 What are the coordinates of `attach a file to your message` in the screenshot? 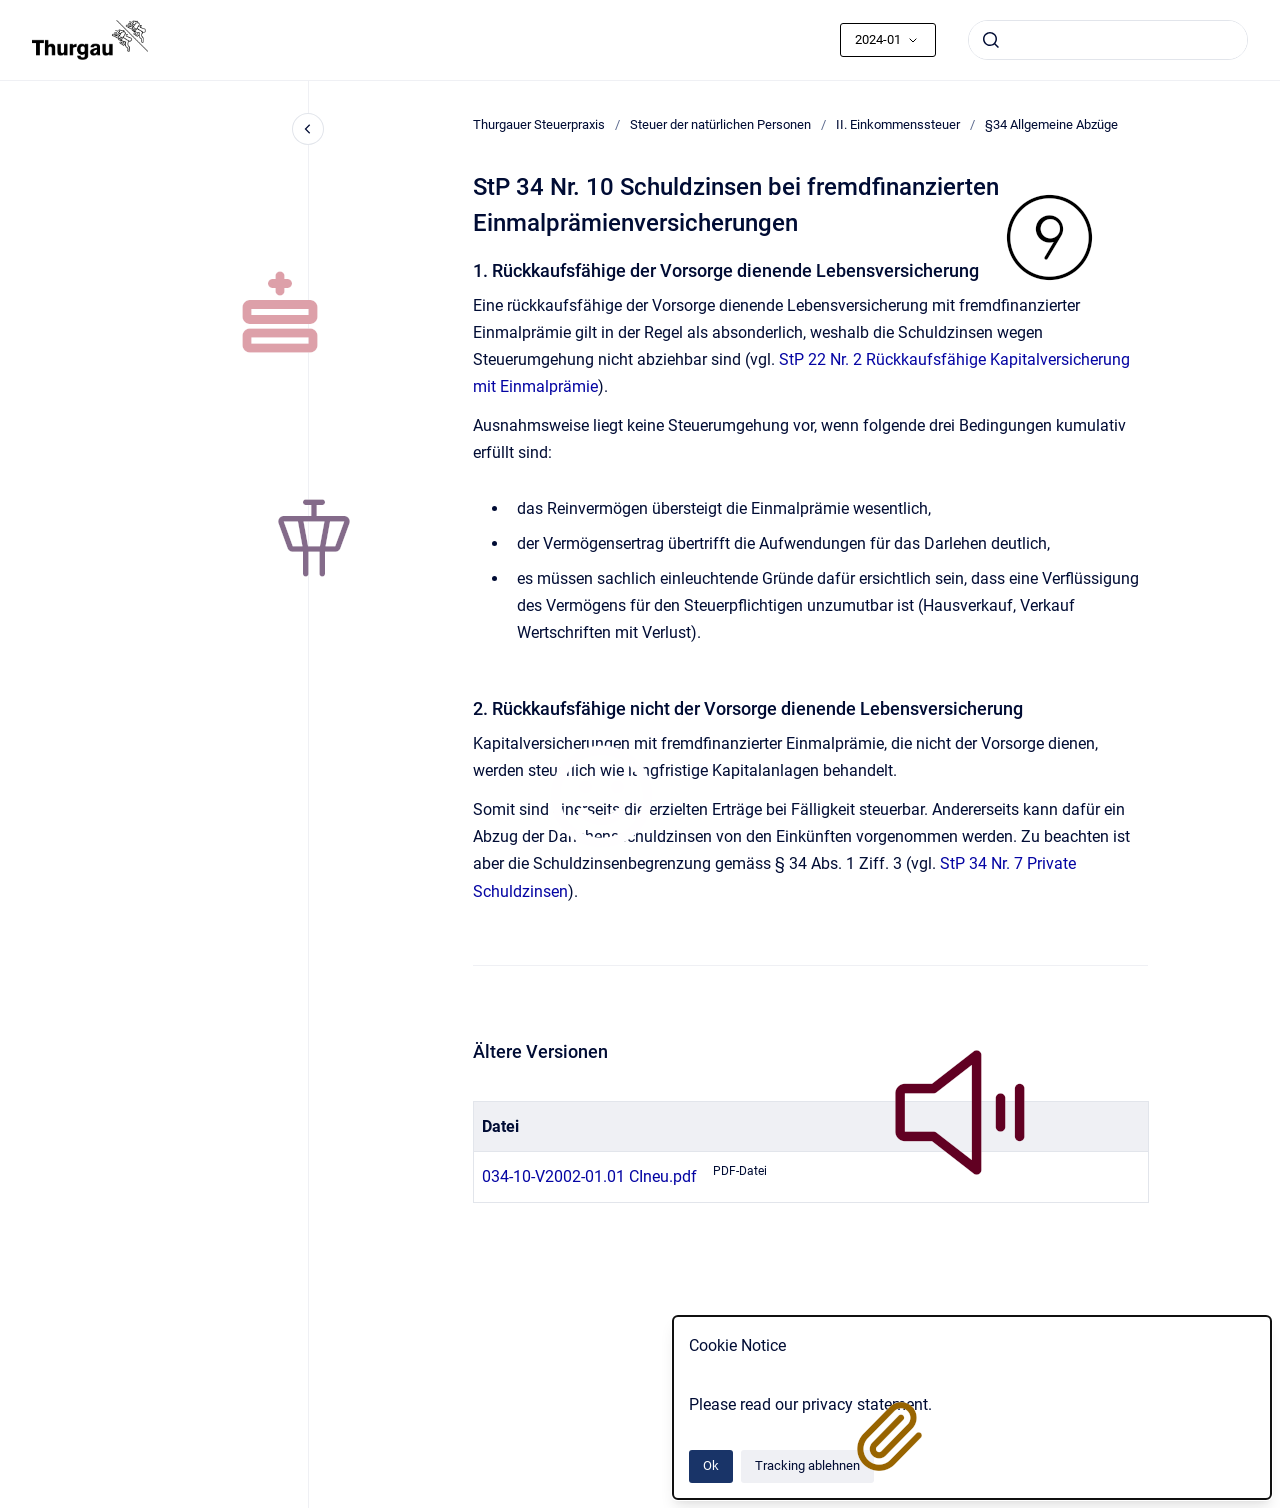 It's located at (888, 1436).